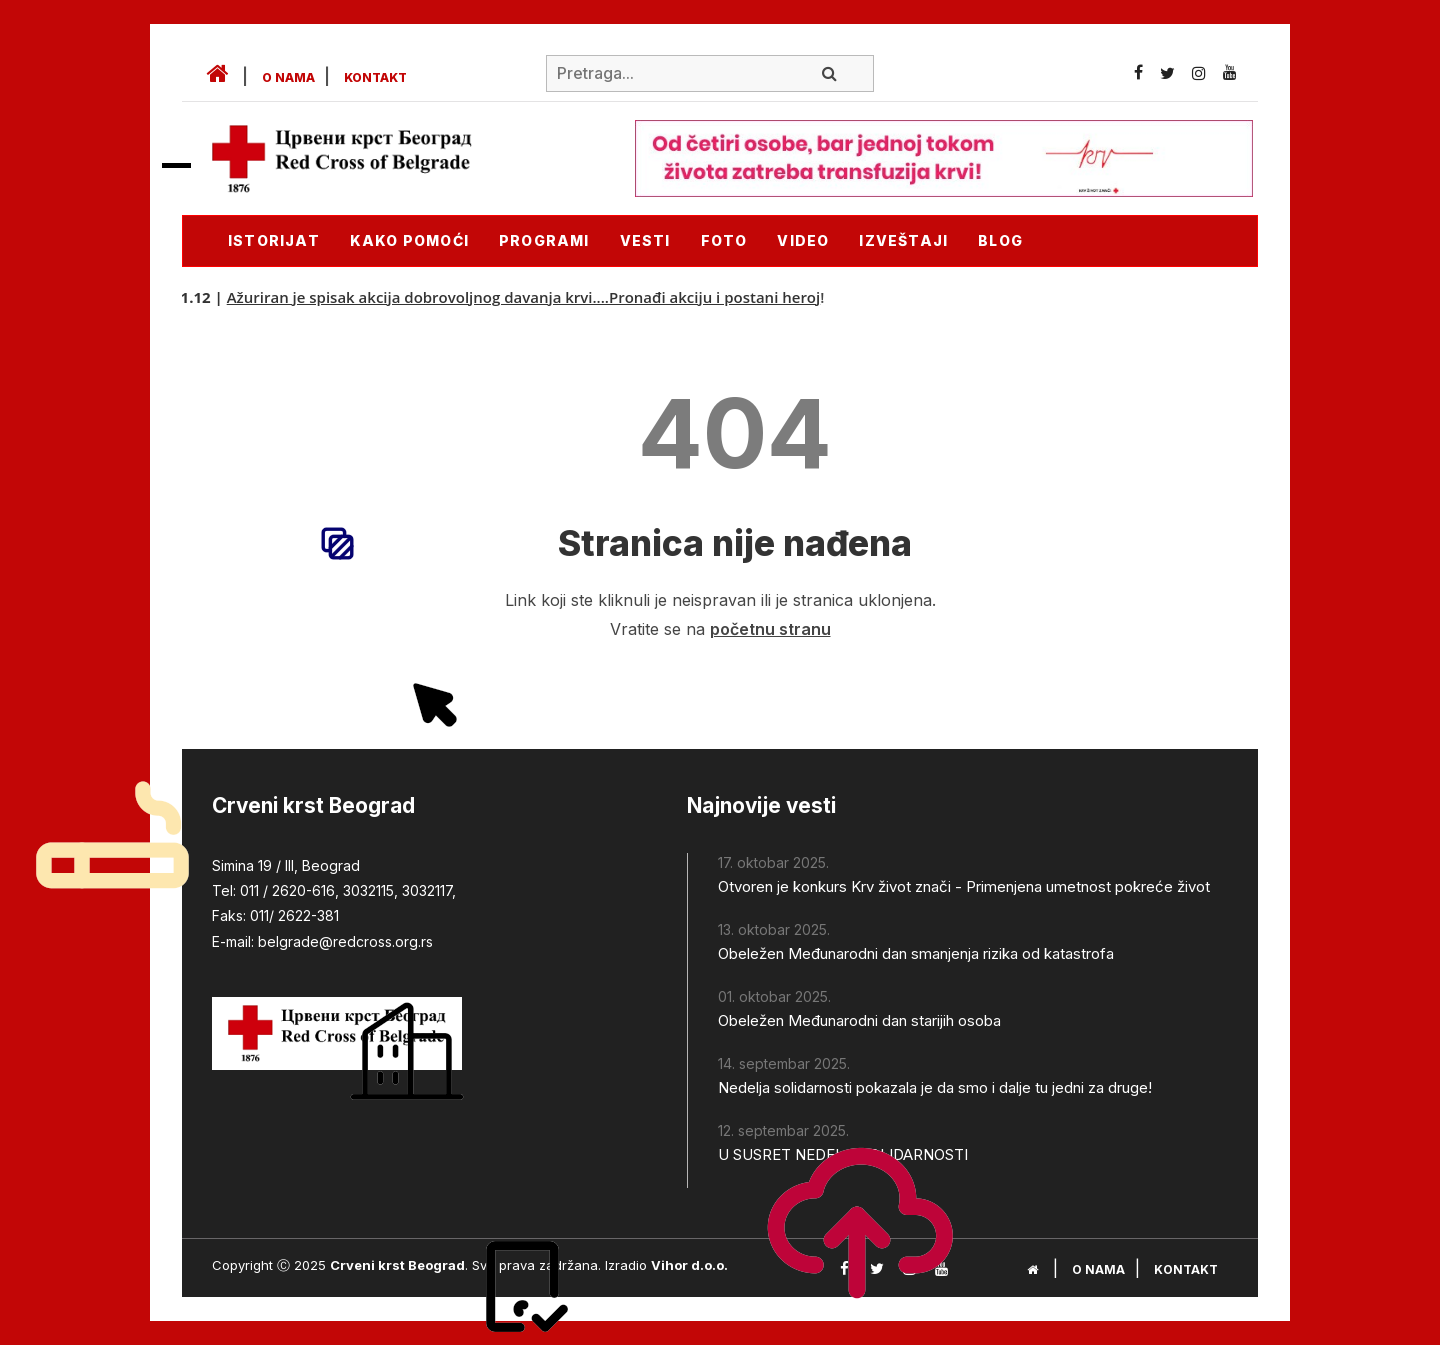 The width and height of the screenshot is (1440, 1345). Describe the element at coordinates (407, 1055) in the screenshot. I see `view nearby buildings or offices` at that location.